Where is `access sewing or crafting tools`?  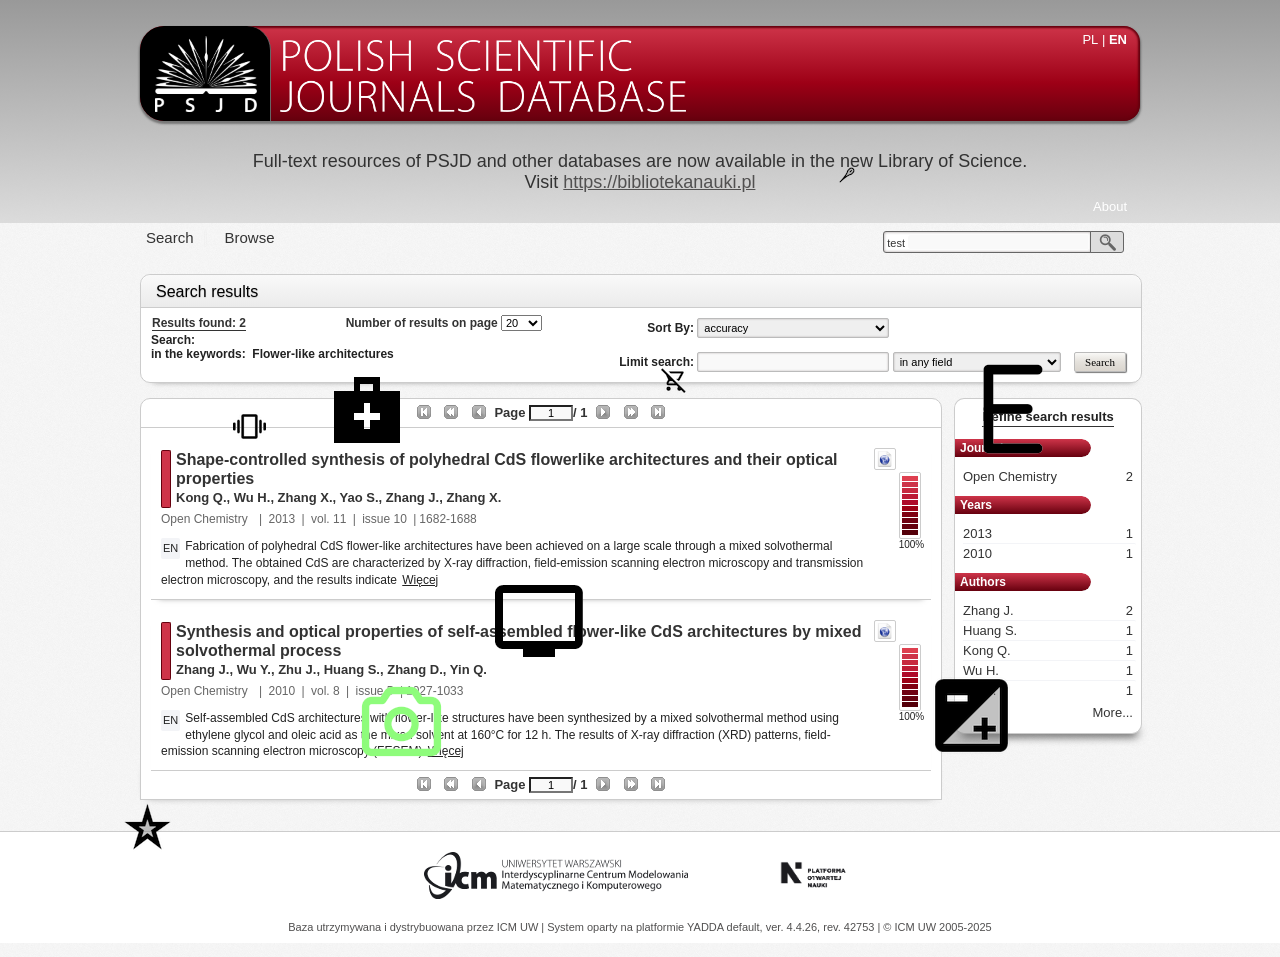
access sewing or crafting tools is located at coordinates (847, 175).